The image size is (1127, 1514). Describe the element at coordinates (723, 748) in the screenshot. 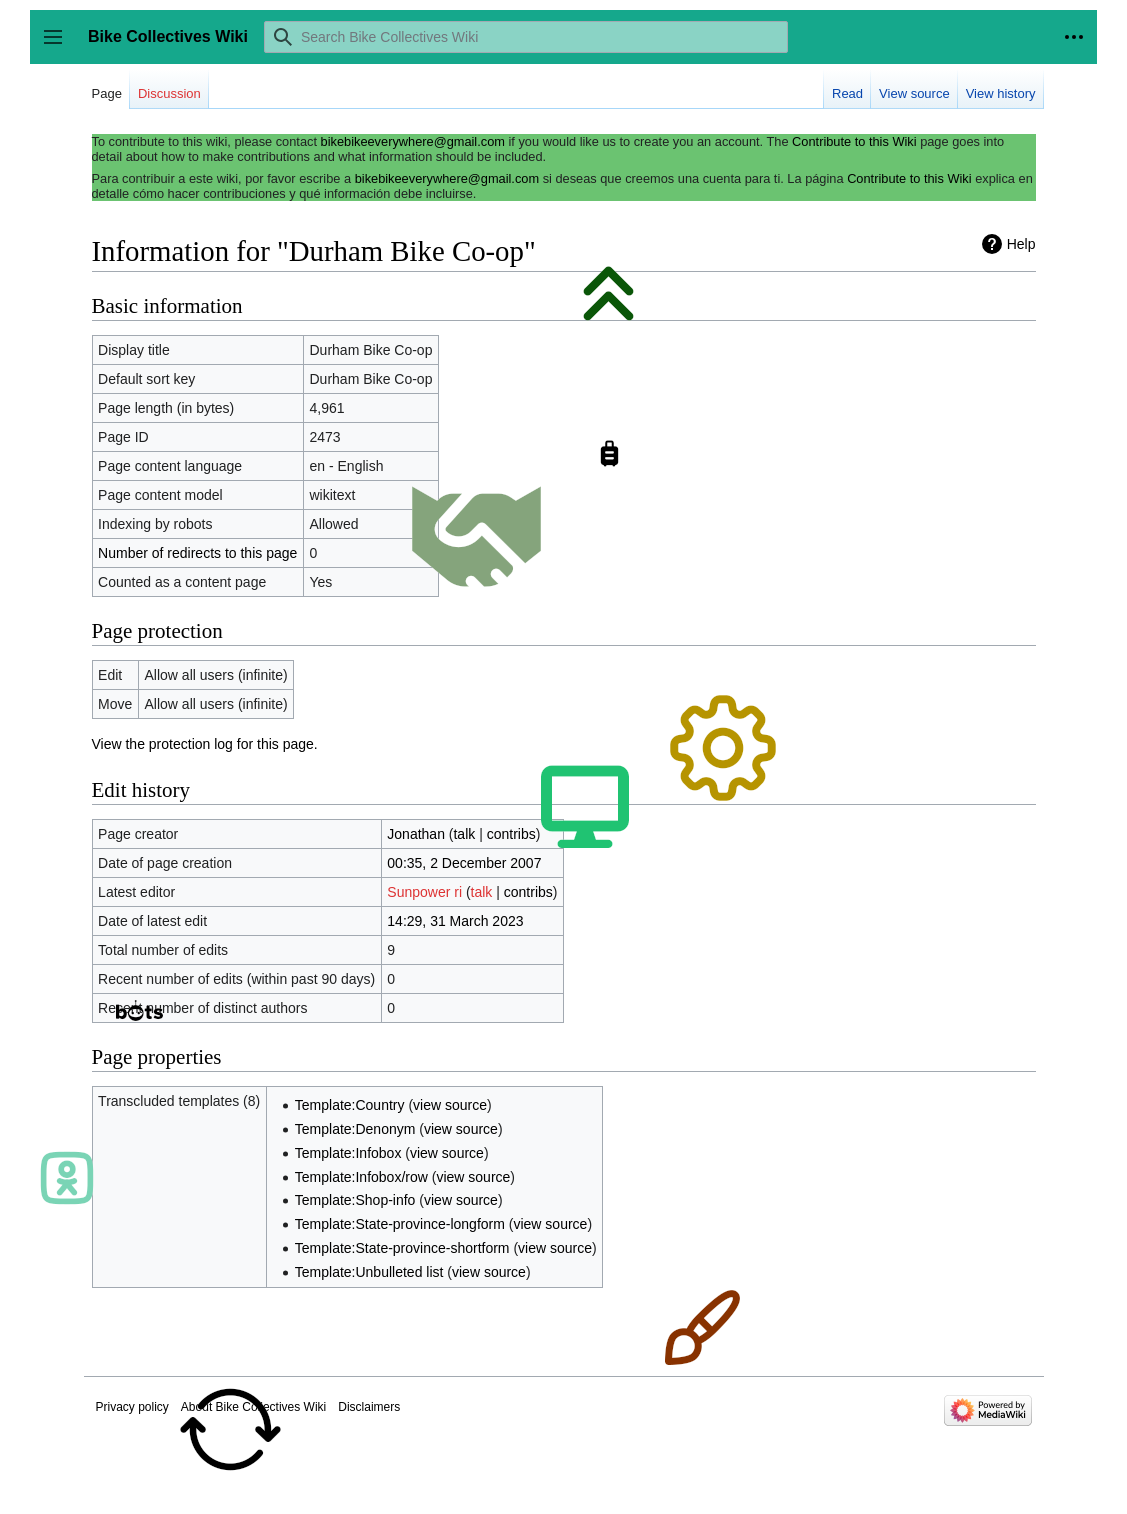

I see `access settings or preferences` at that location.